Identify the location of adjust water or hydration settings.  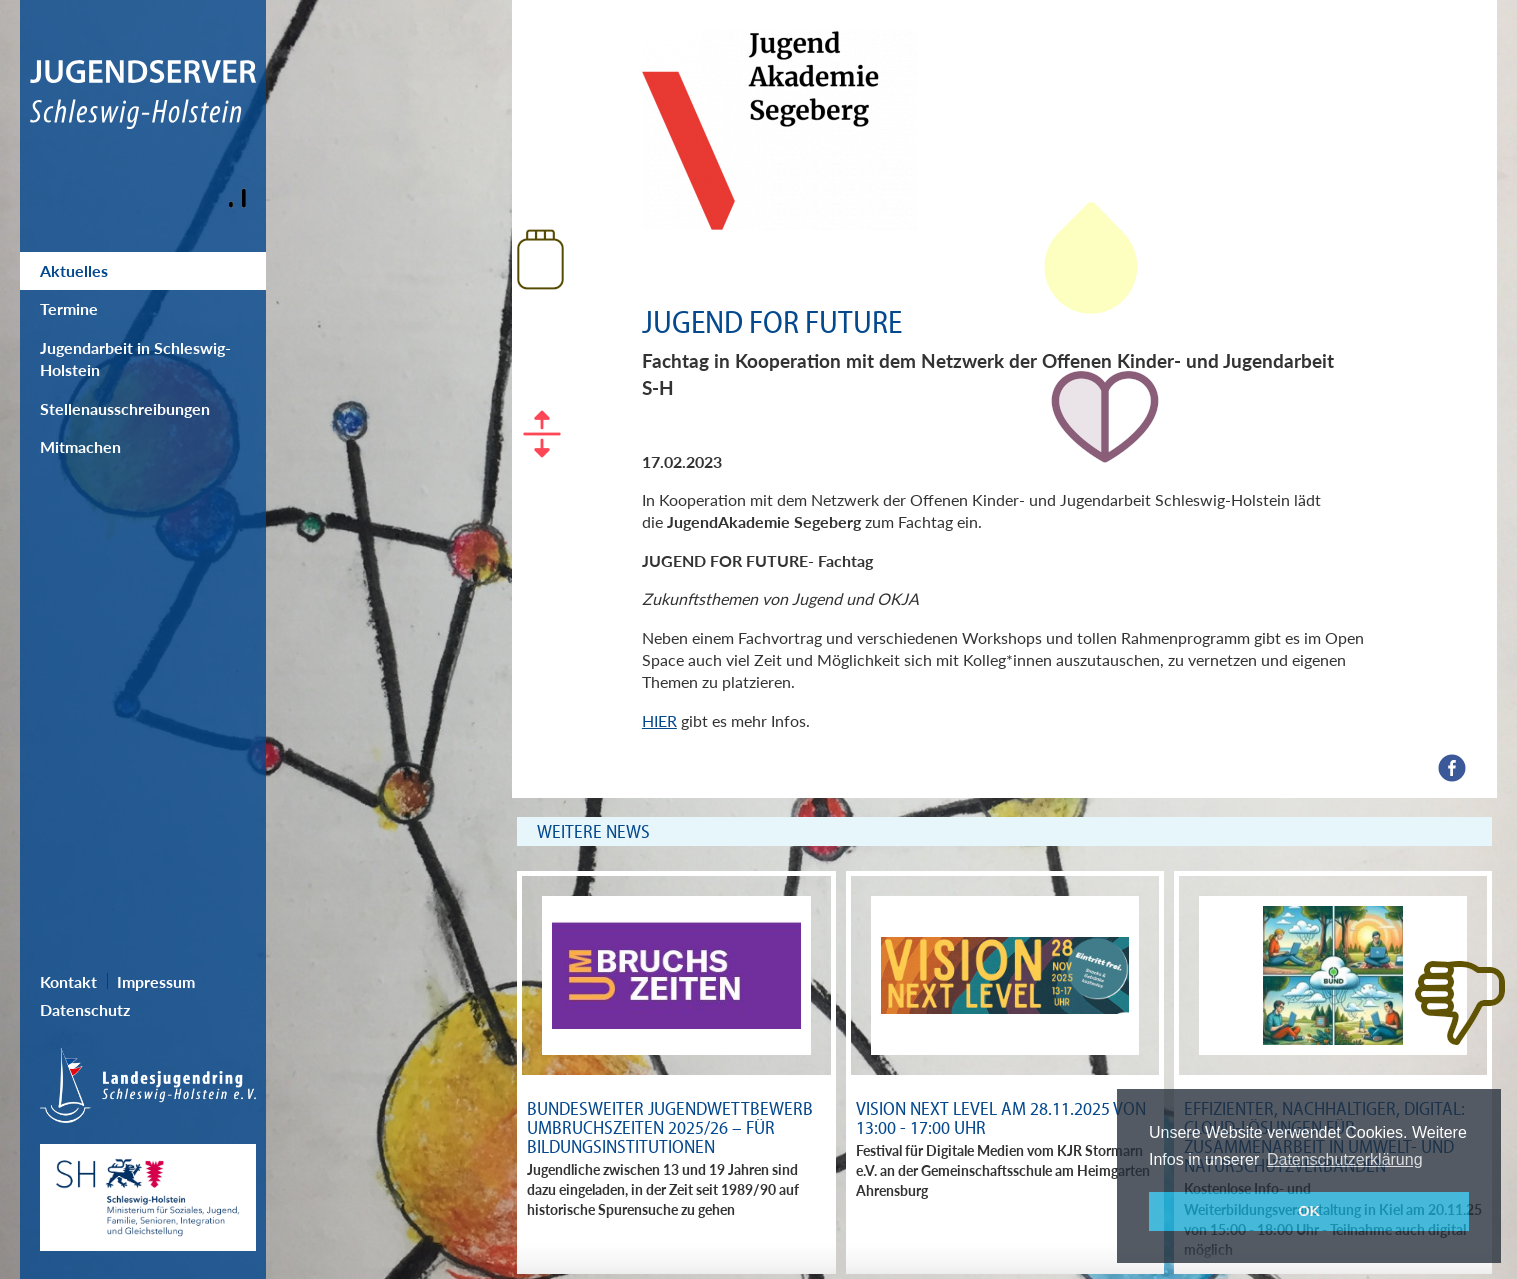
(1091, 258).